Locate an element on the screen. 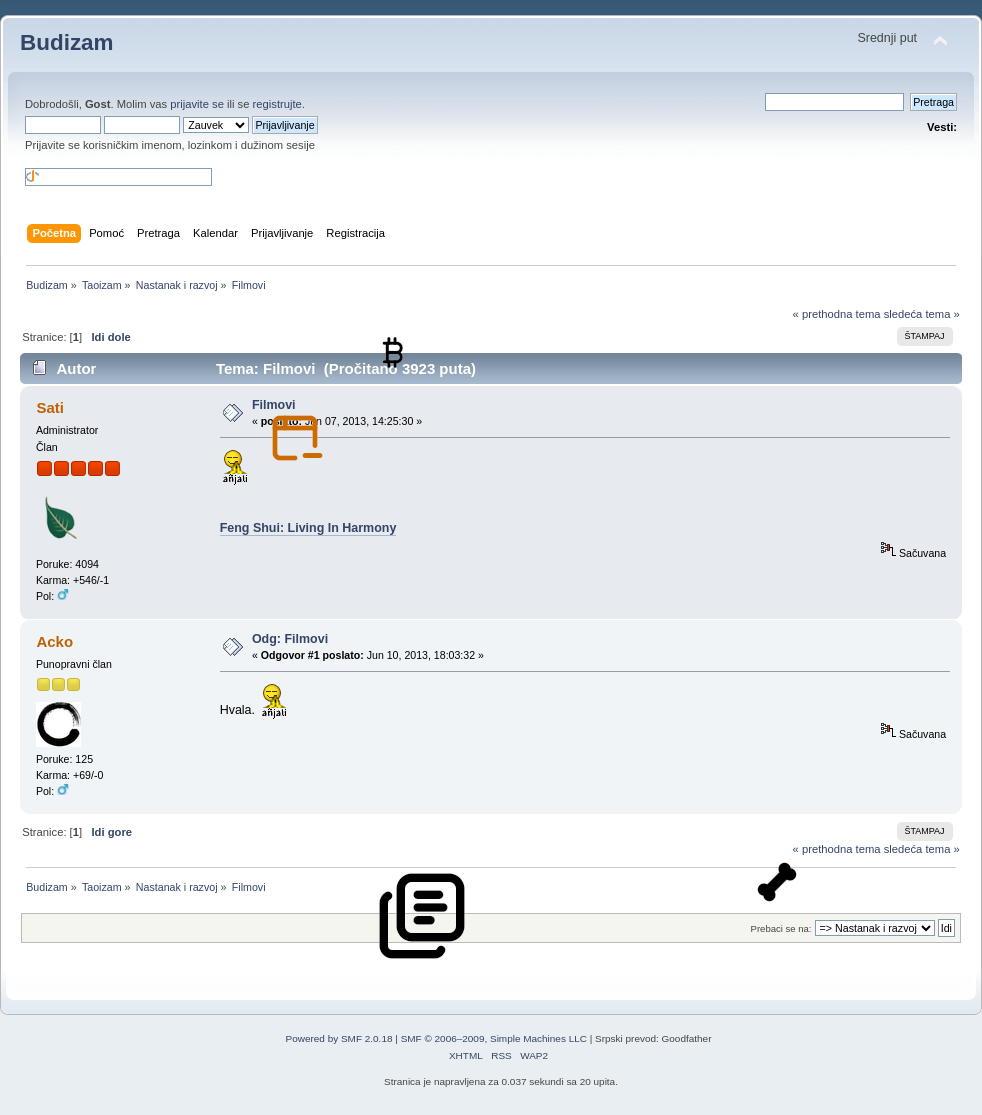 The image size is (982, 1115). access your saved content library is located at coordinates (422, 916).